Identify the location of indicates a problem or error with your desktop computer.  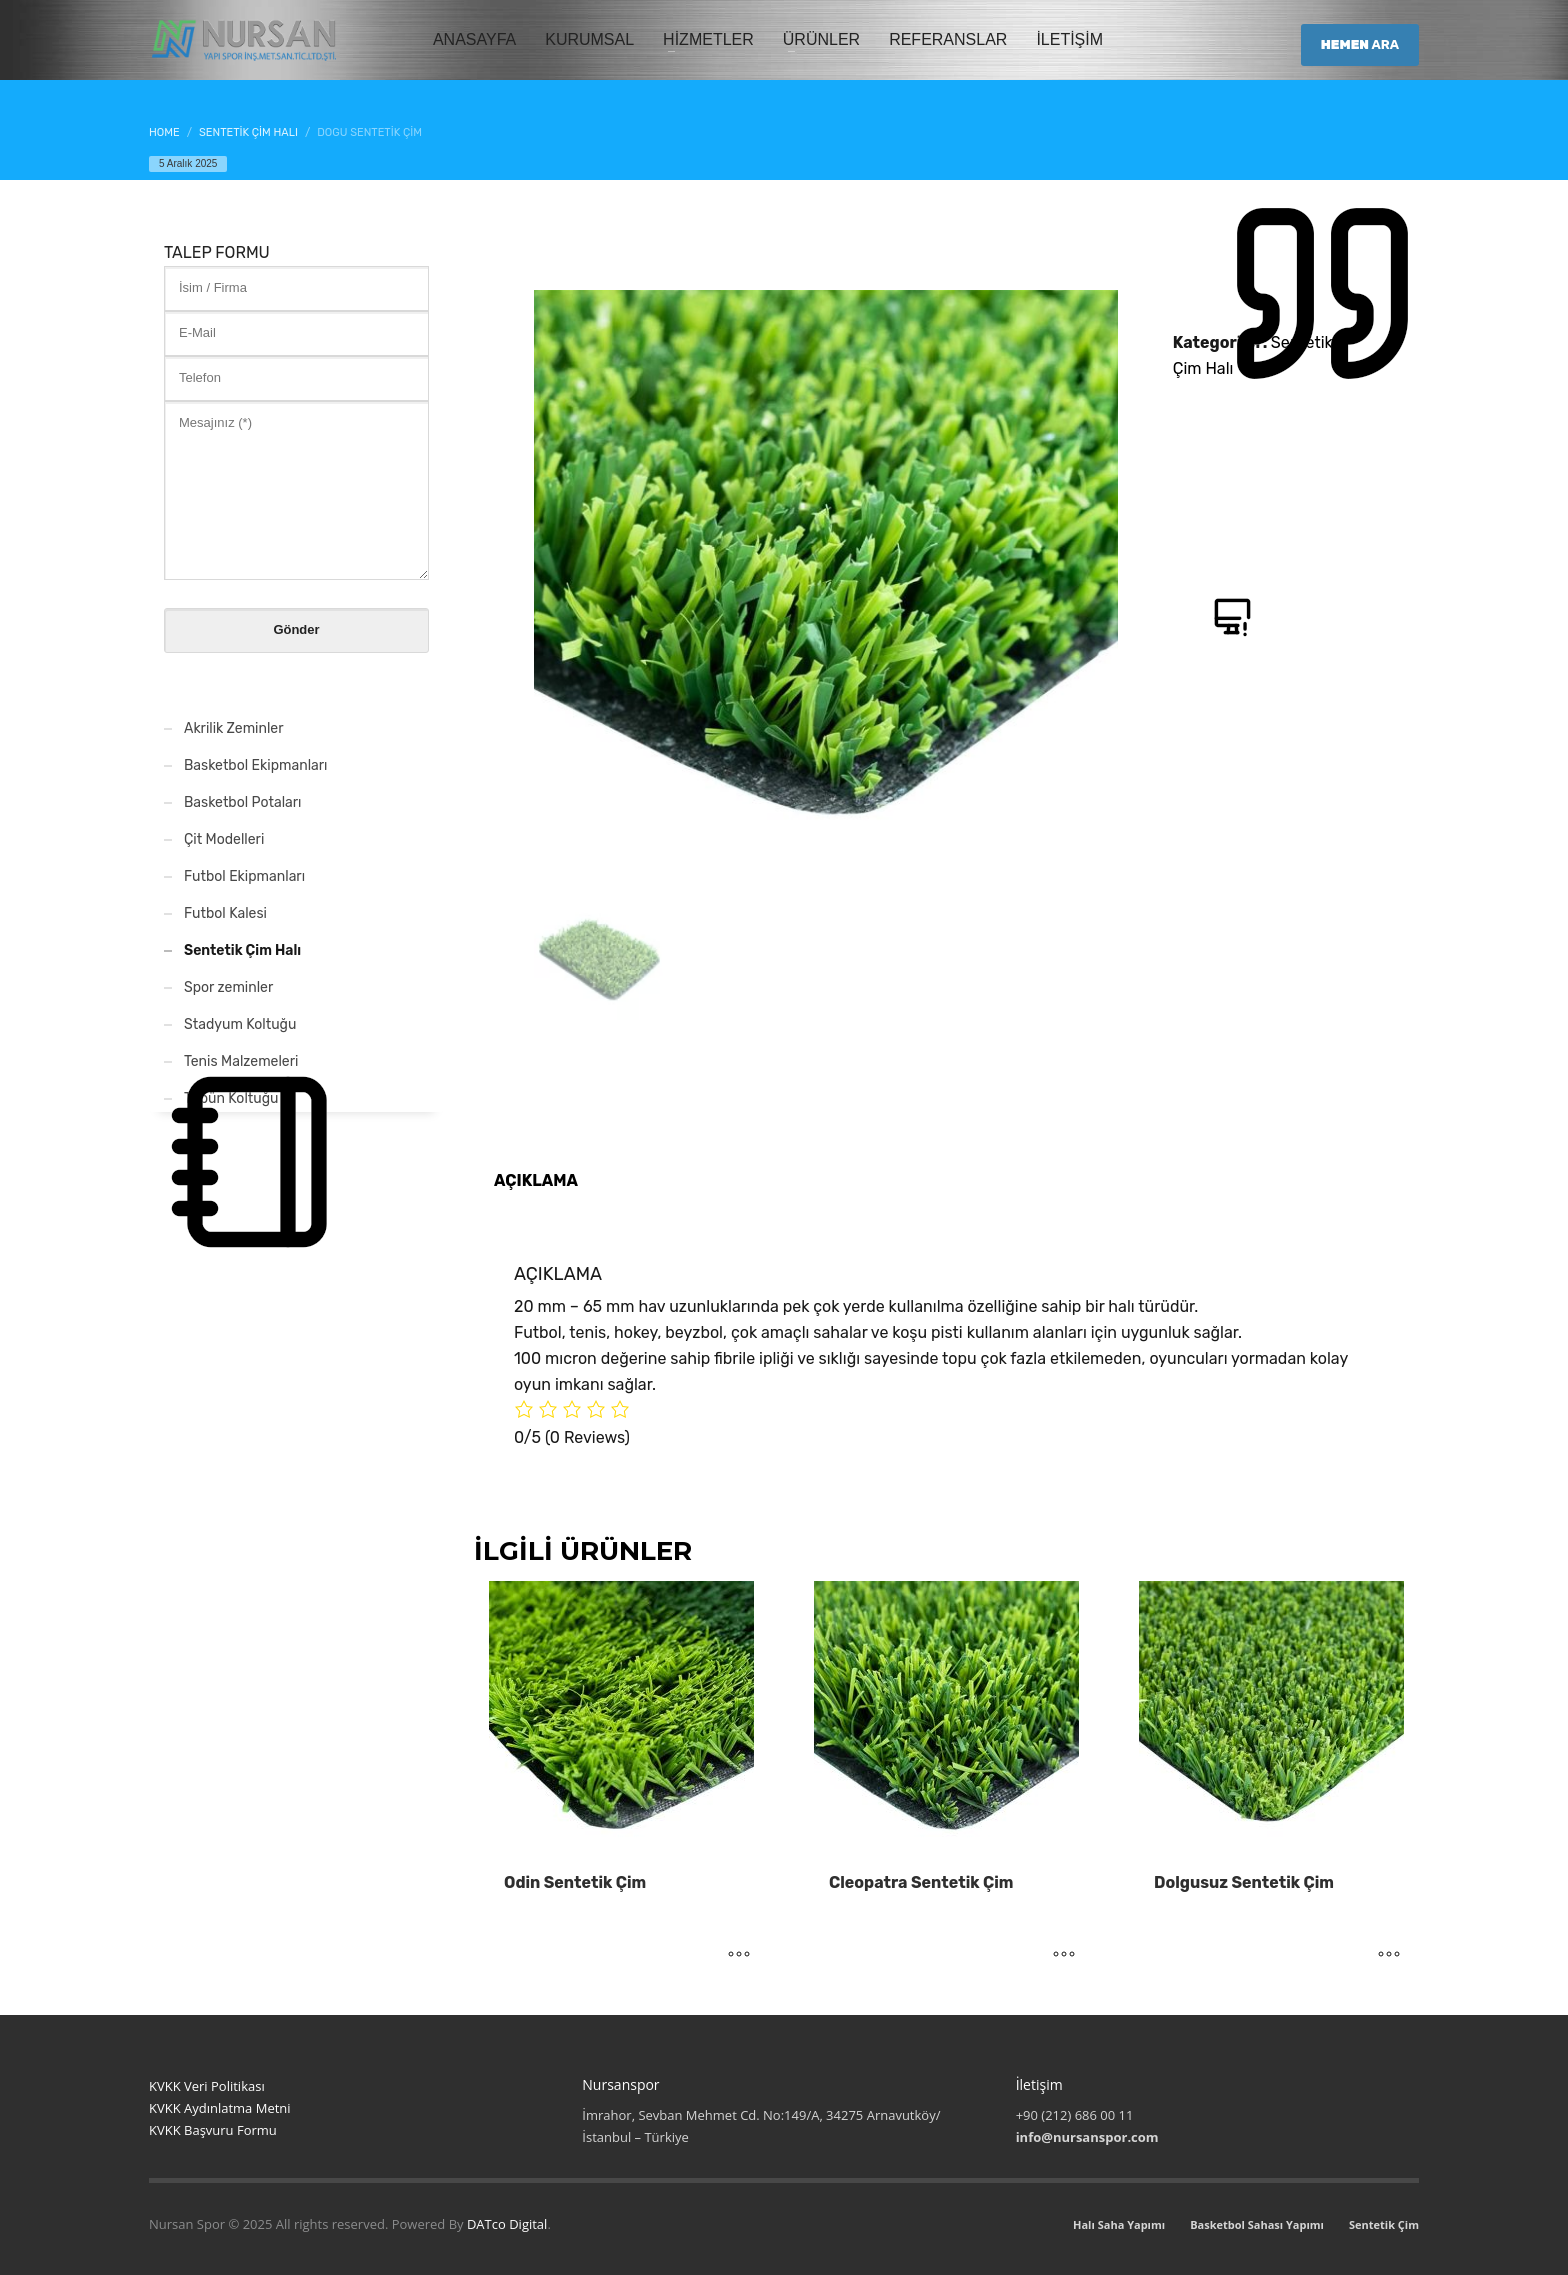
(1232, 616).